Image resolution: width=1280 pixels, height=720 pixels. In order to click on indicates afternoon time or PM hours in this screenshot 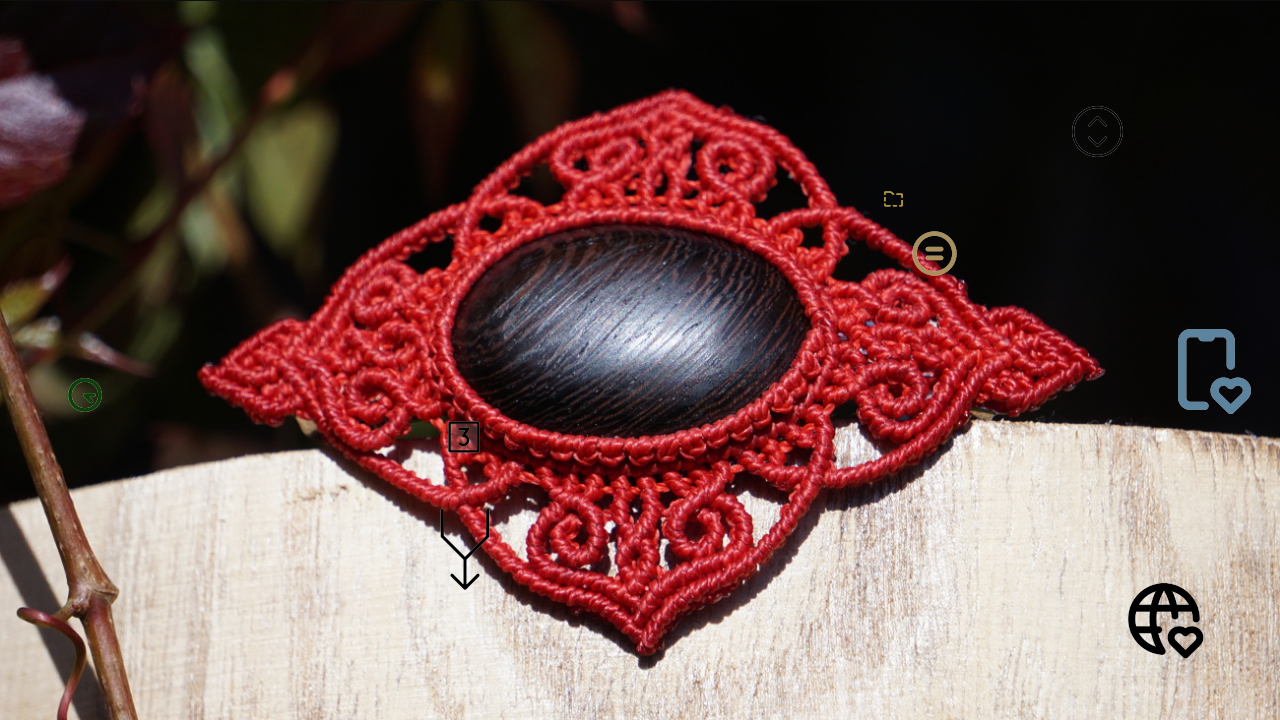, I will do `click(85, 395)`.